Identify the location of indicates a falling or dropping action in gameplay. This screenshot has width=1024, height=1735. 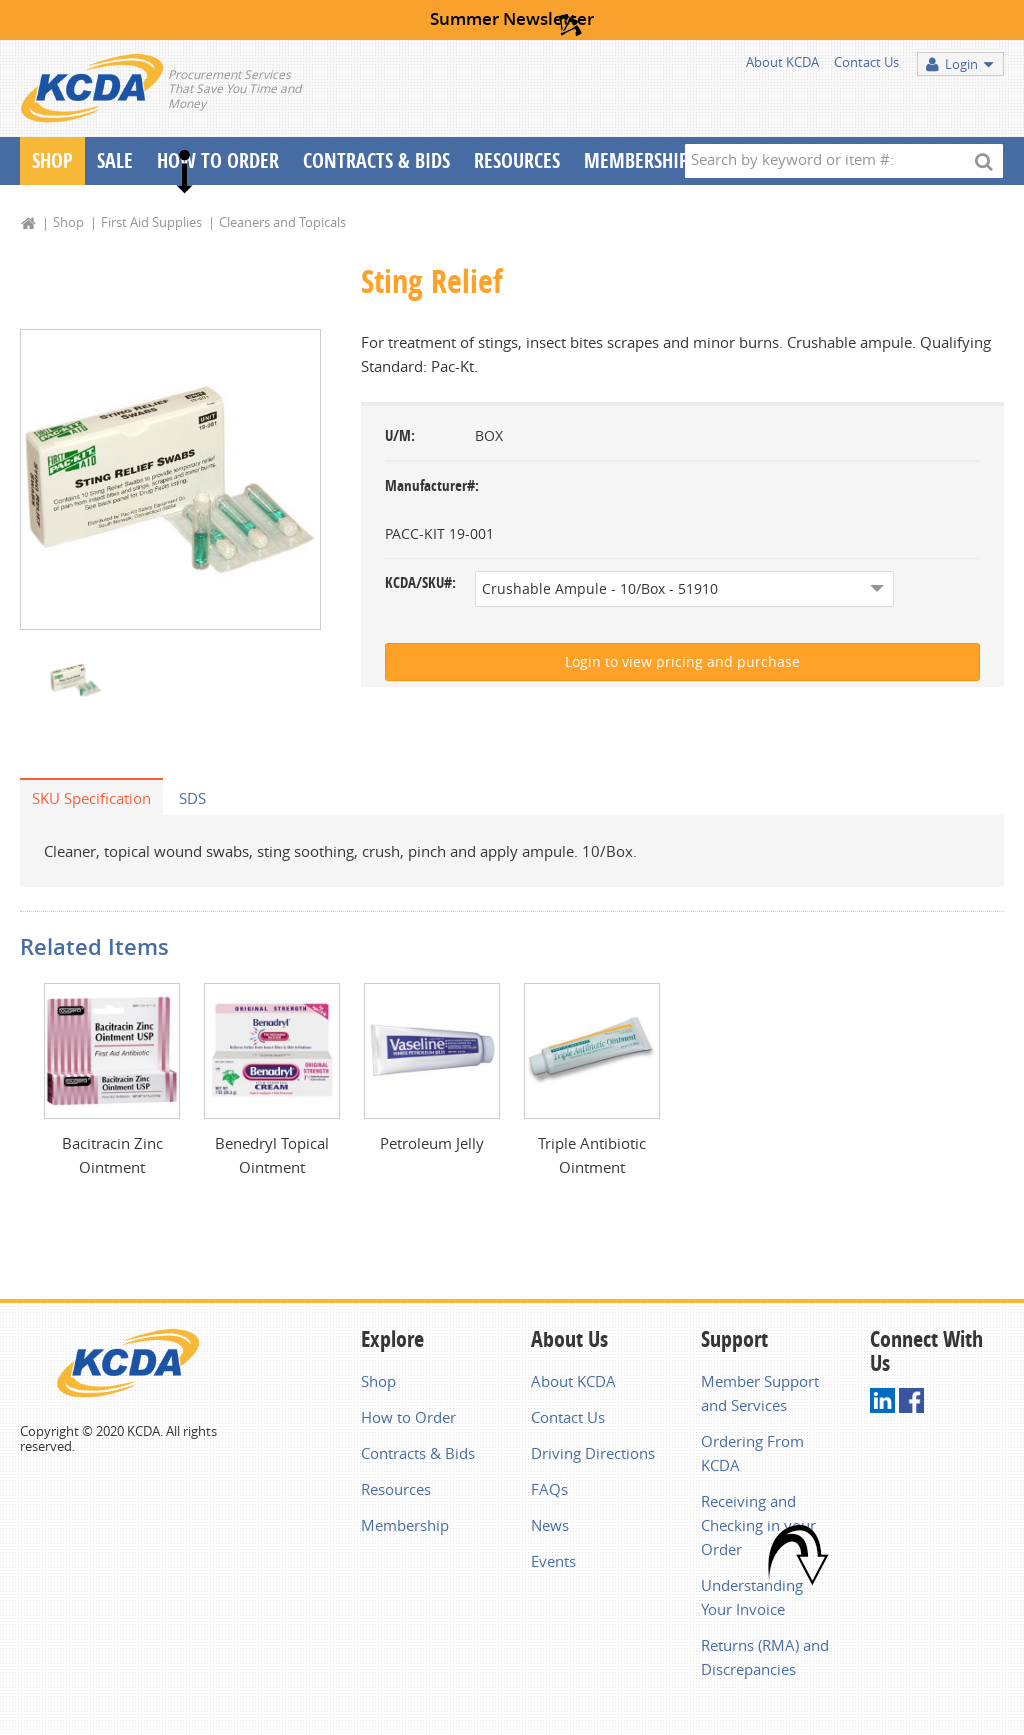
(184, 171).